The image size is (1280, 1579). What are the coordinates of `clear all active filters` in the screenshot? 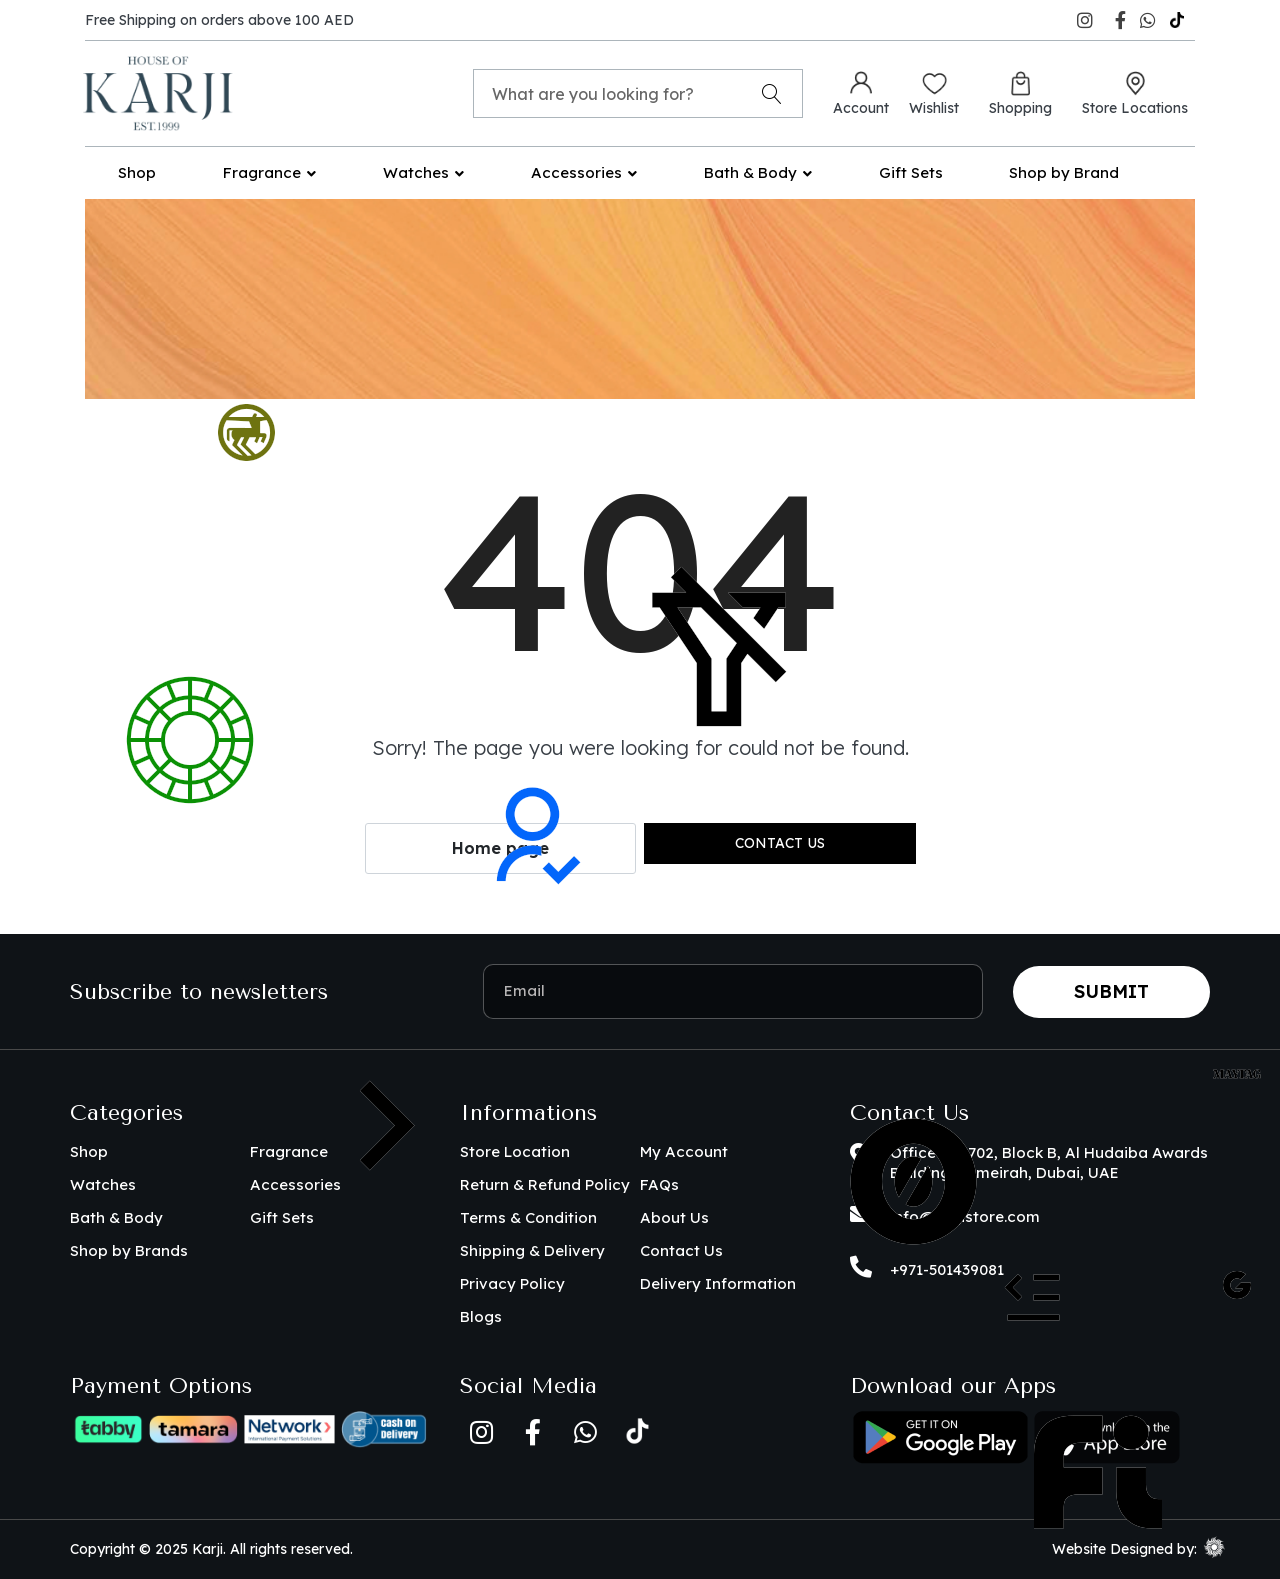 It's located at (719, 652).